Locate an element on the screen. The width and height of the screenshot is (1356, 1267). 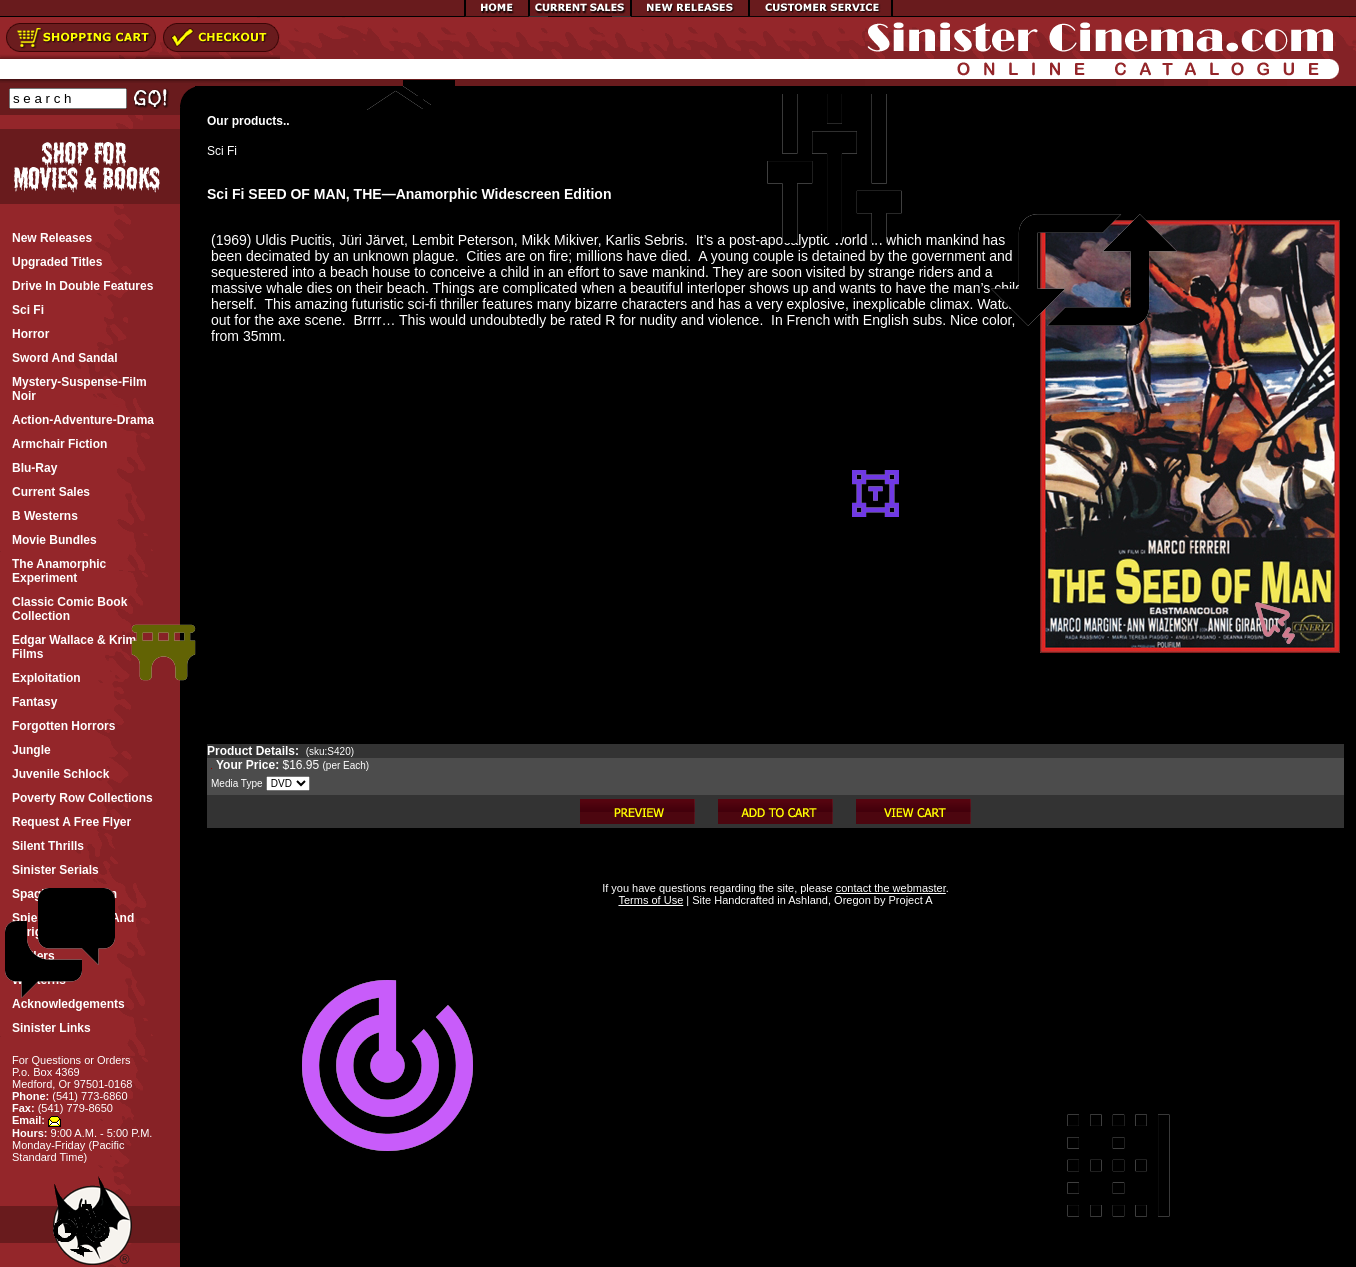
repost or share this content is located at coordinates (1084, 270).